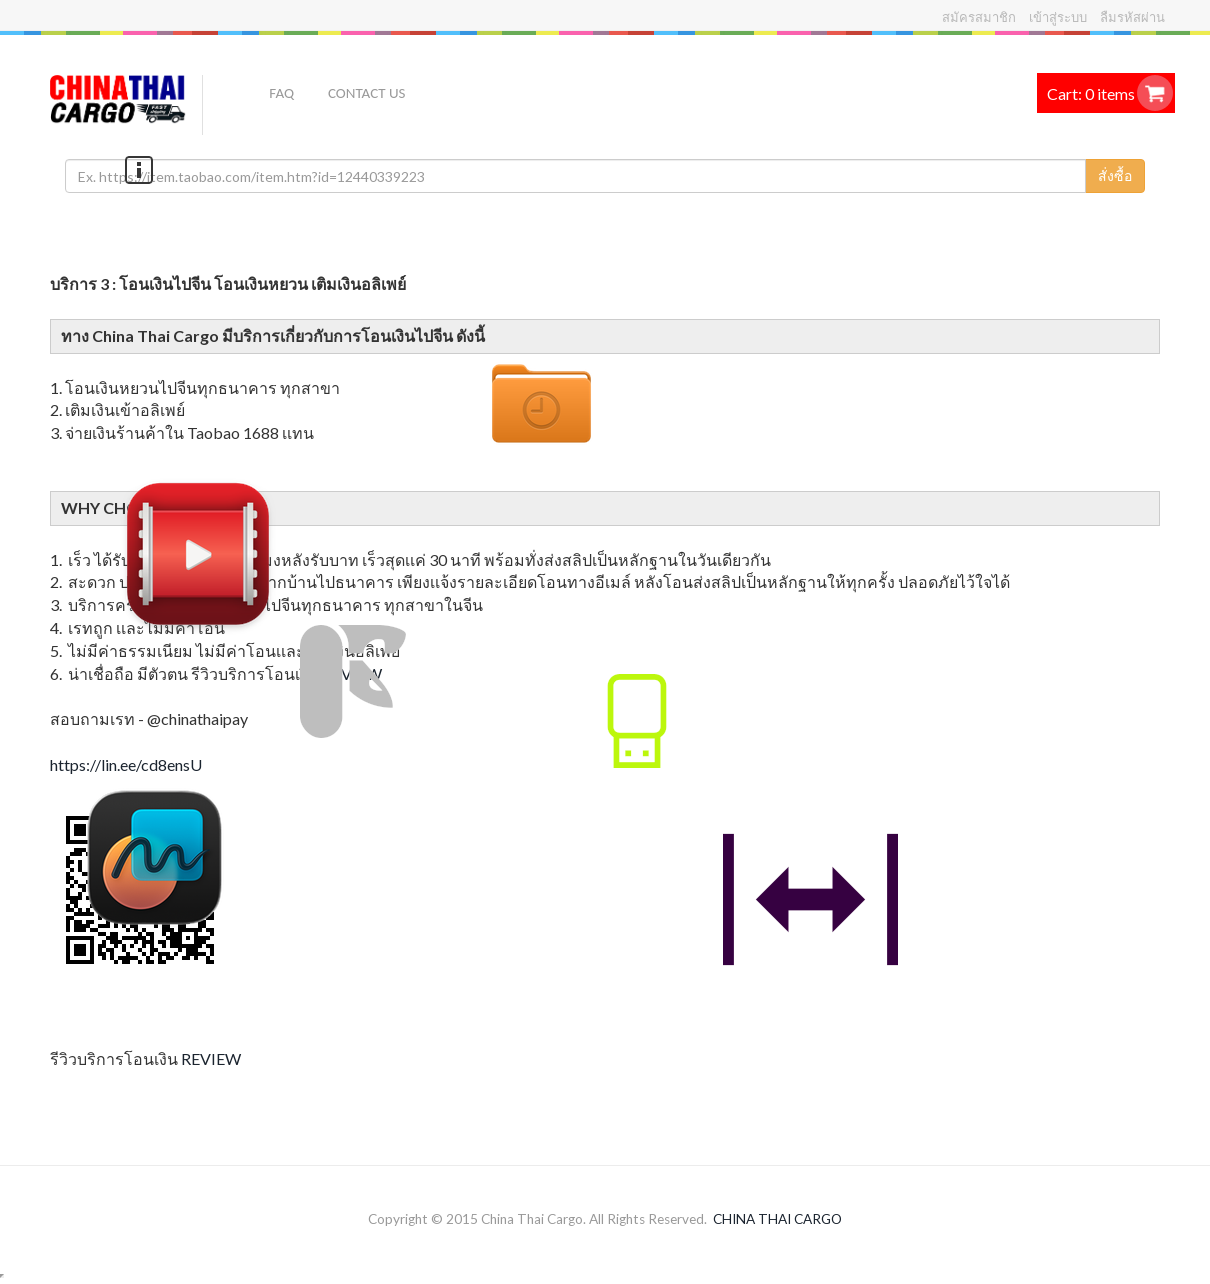 The height and width of the screenshot is (1284, 1210). What do you see at coordinates (356, 681) in the screenshot?
I see `access system utilities and tools` at bounding box center [356, 681].